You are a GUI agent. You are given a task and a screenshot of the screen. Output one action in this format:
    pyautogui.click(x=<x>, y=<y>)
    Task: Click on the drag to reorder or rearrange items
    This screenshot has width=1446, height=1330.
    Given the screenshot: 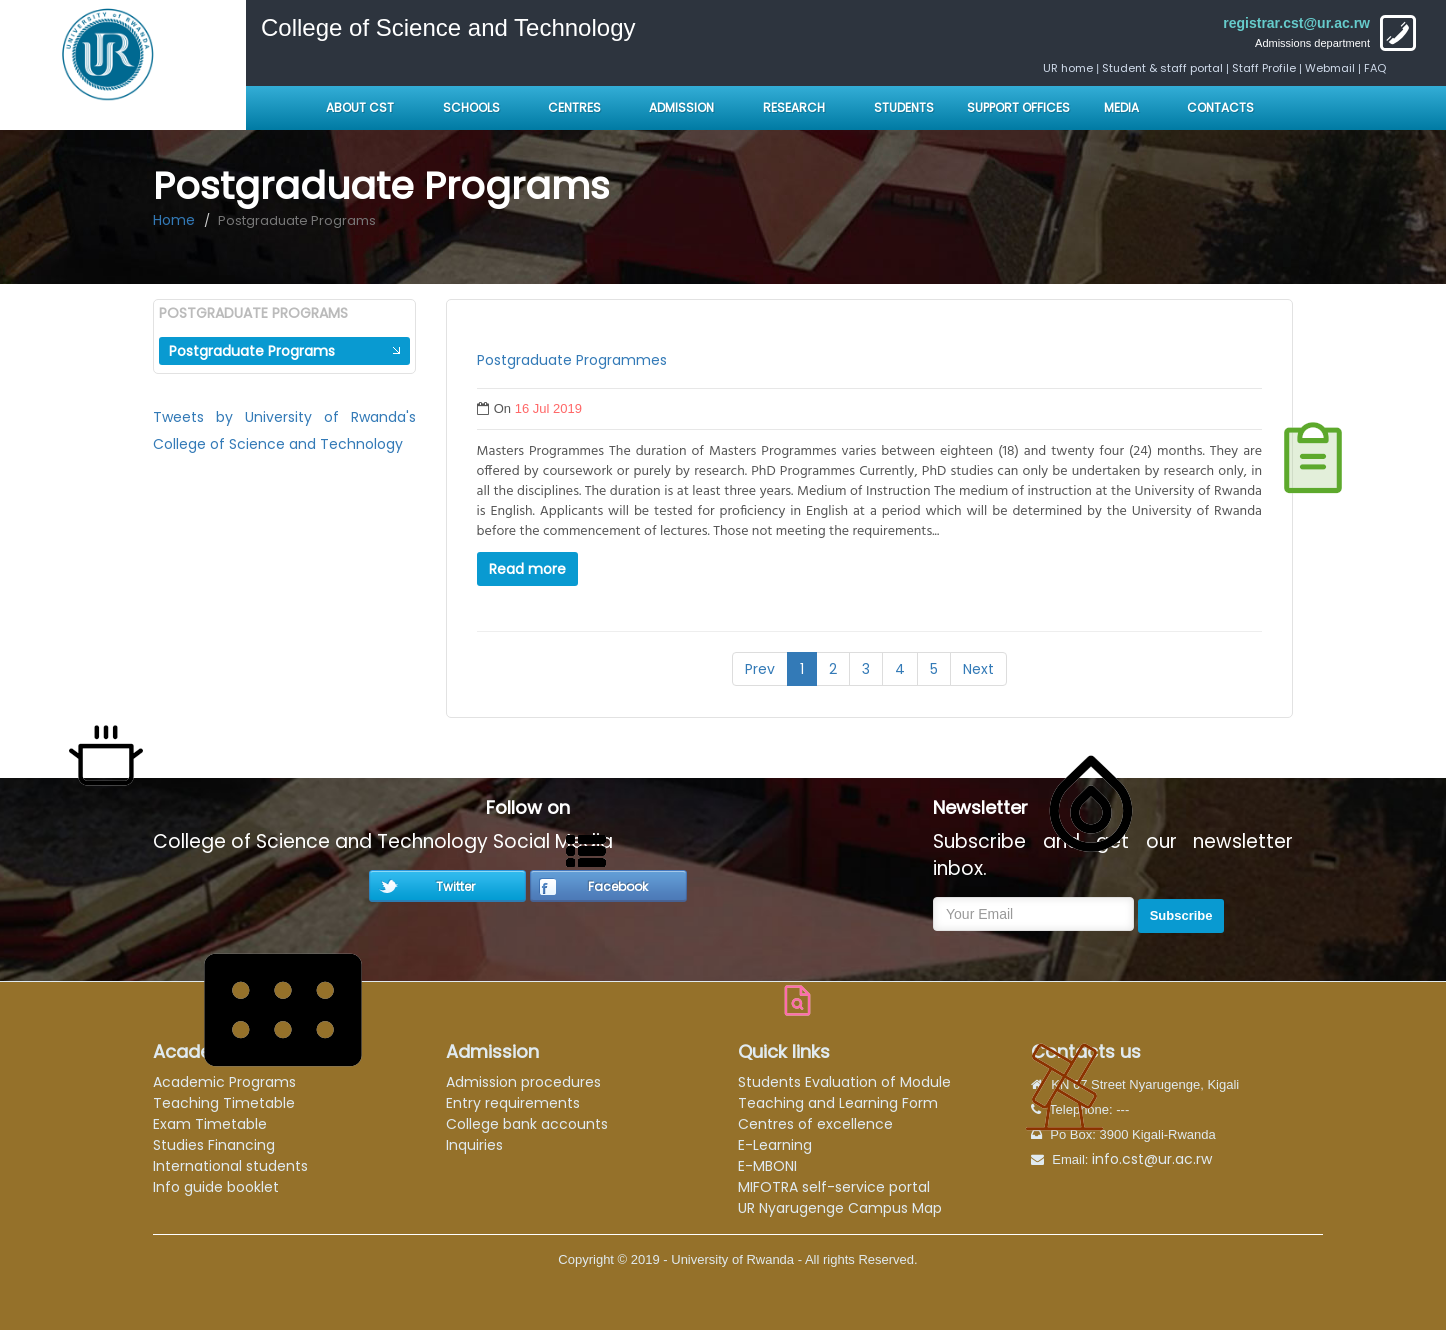 What is the action you would take?
    pyautogui.click(x=283, y=1010)
    